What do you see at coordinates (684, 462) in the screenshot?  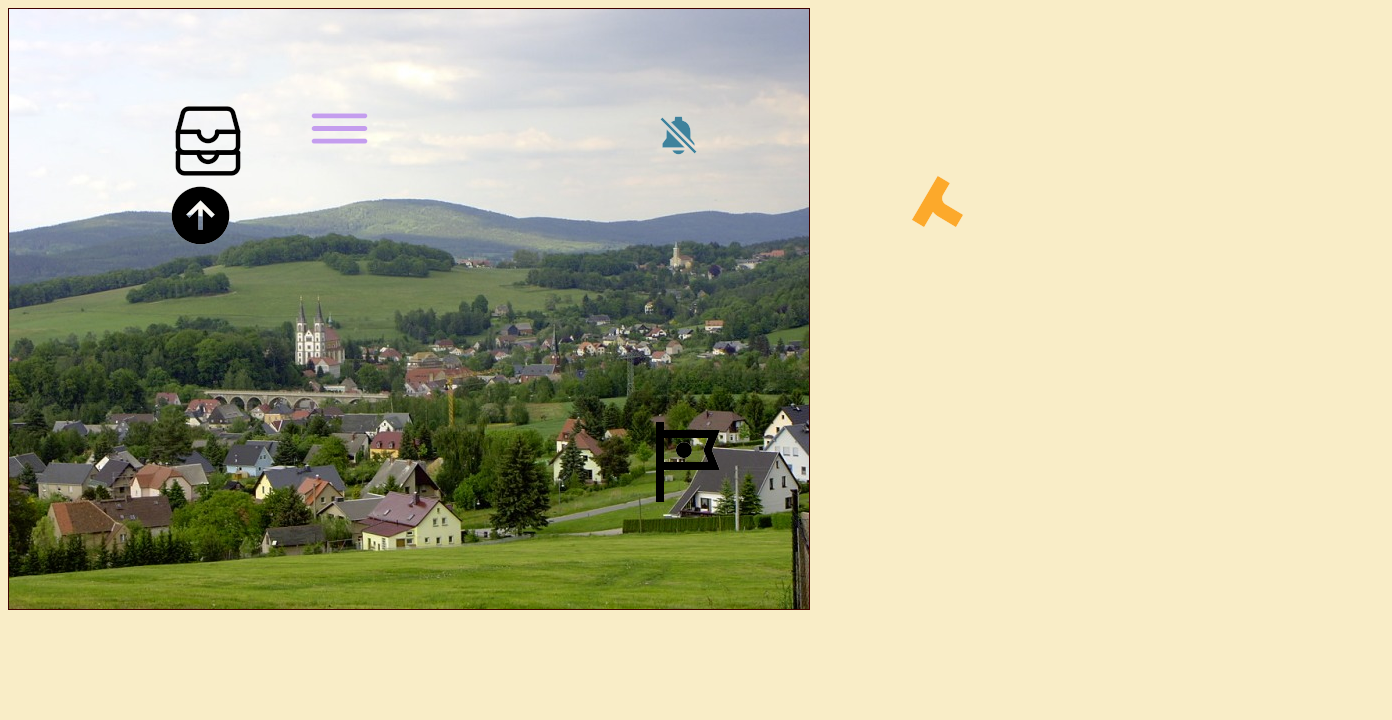 I see `start a guided tour or walkthrough` at bounding box center [684, 462].